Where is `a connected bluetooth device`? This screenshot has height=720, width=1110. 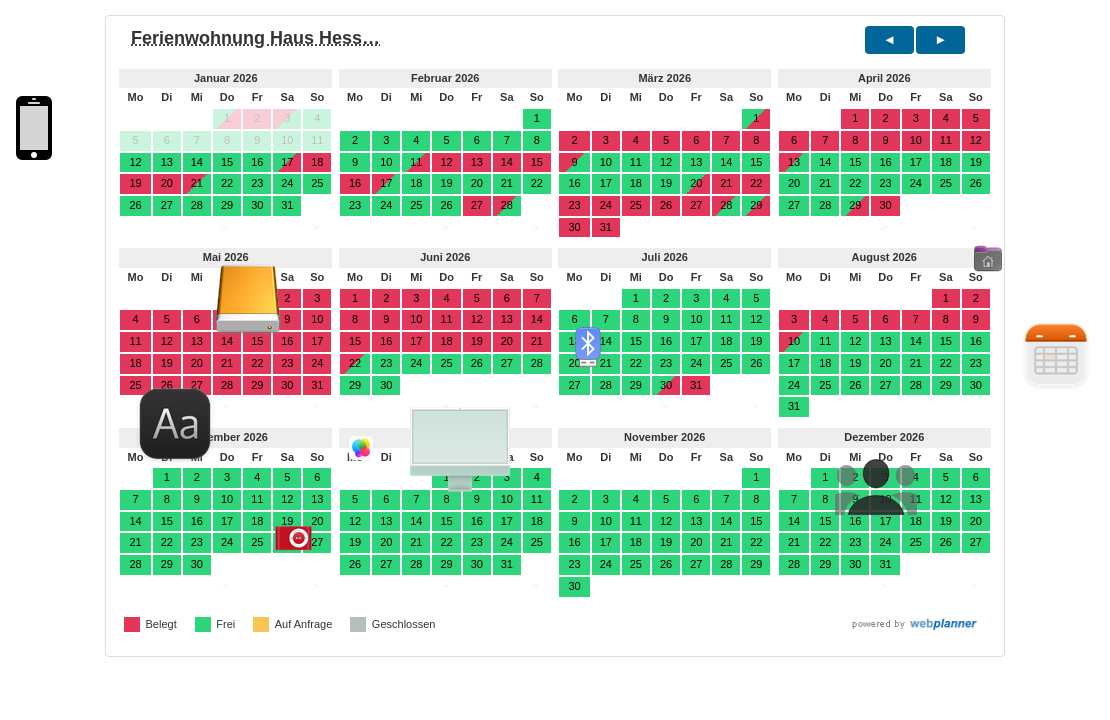 a connected bluetooth device is located at coordinates (588, 347).